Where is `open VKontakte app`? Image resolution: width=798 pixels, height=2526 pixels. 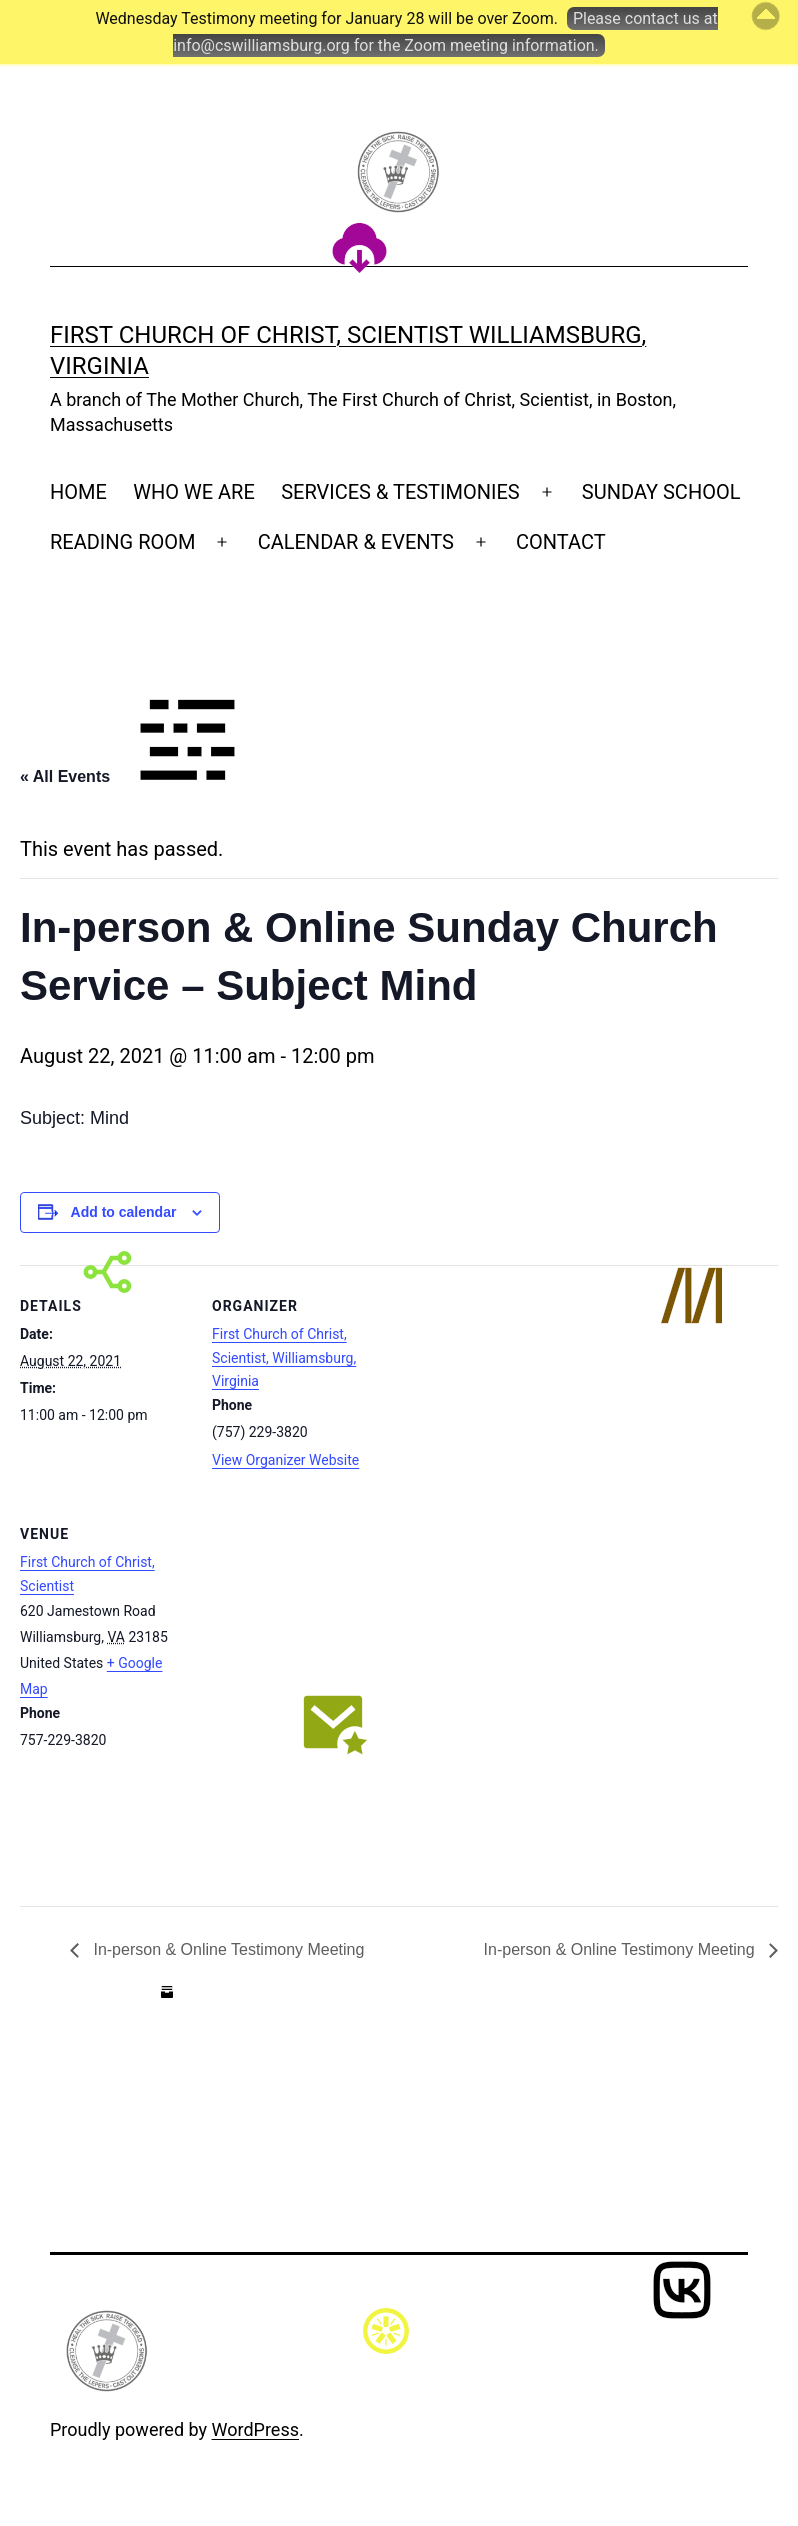
open VKontakte app is located at coordinates (682, 2290).